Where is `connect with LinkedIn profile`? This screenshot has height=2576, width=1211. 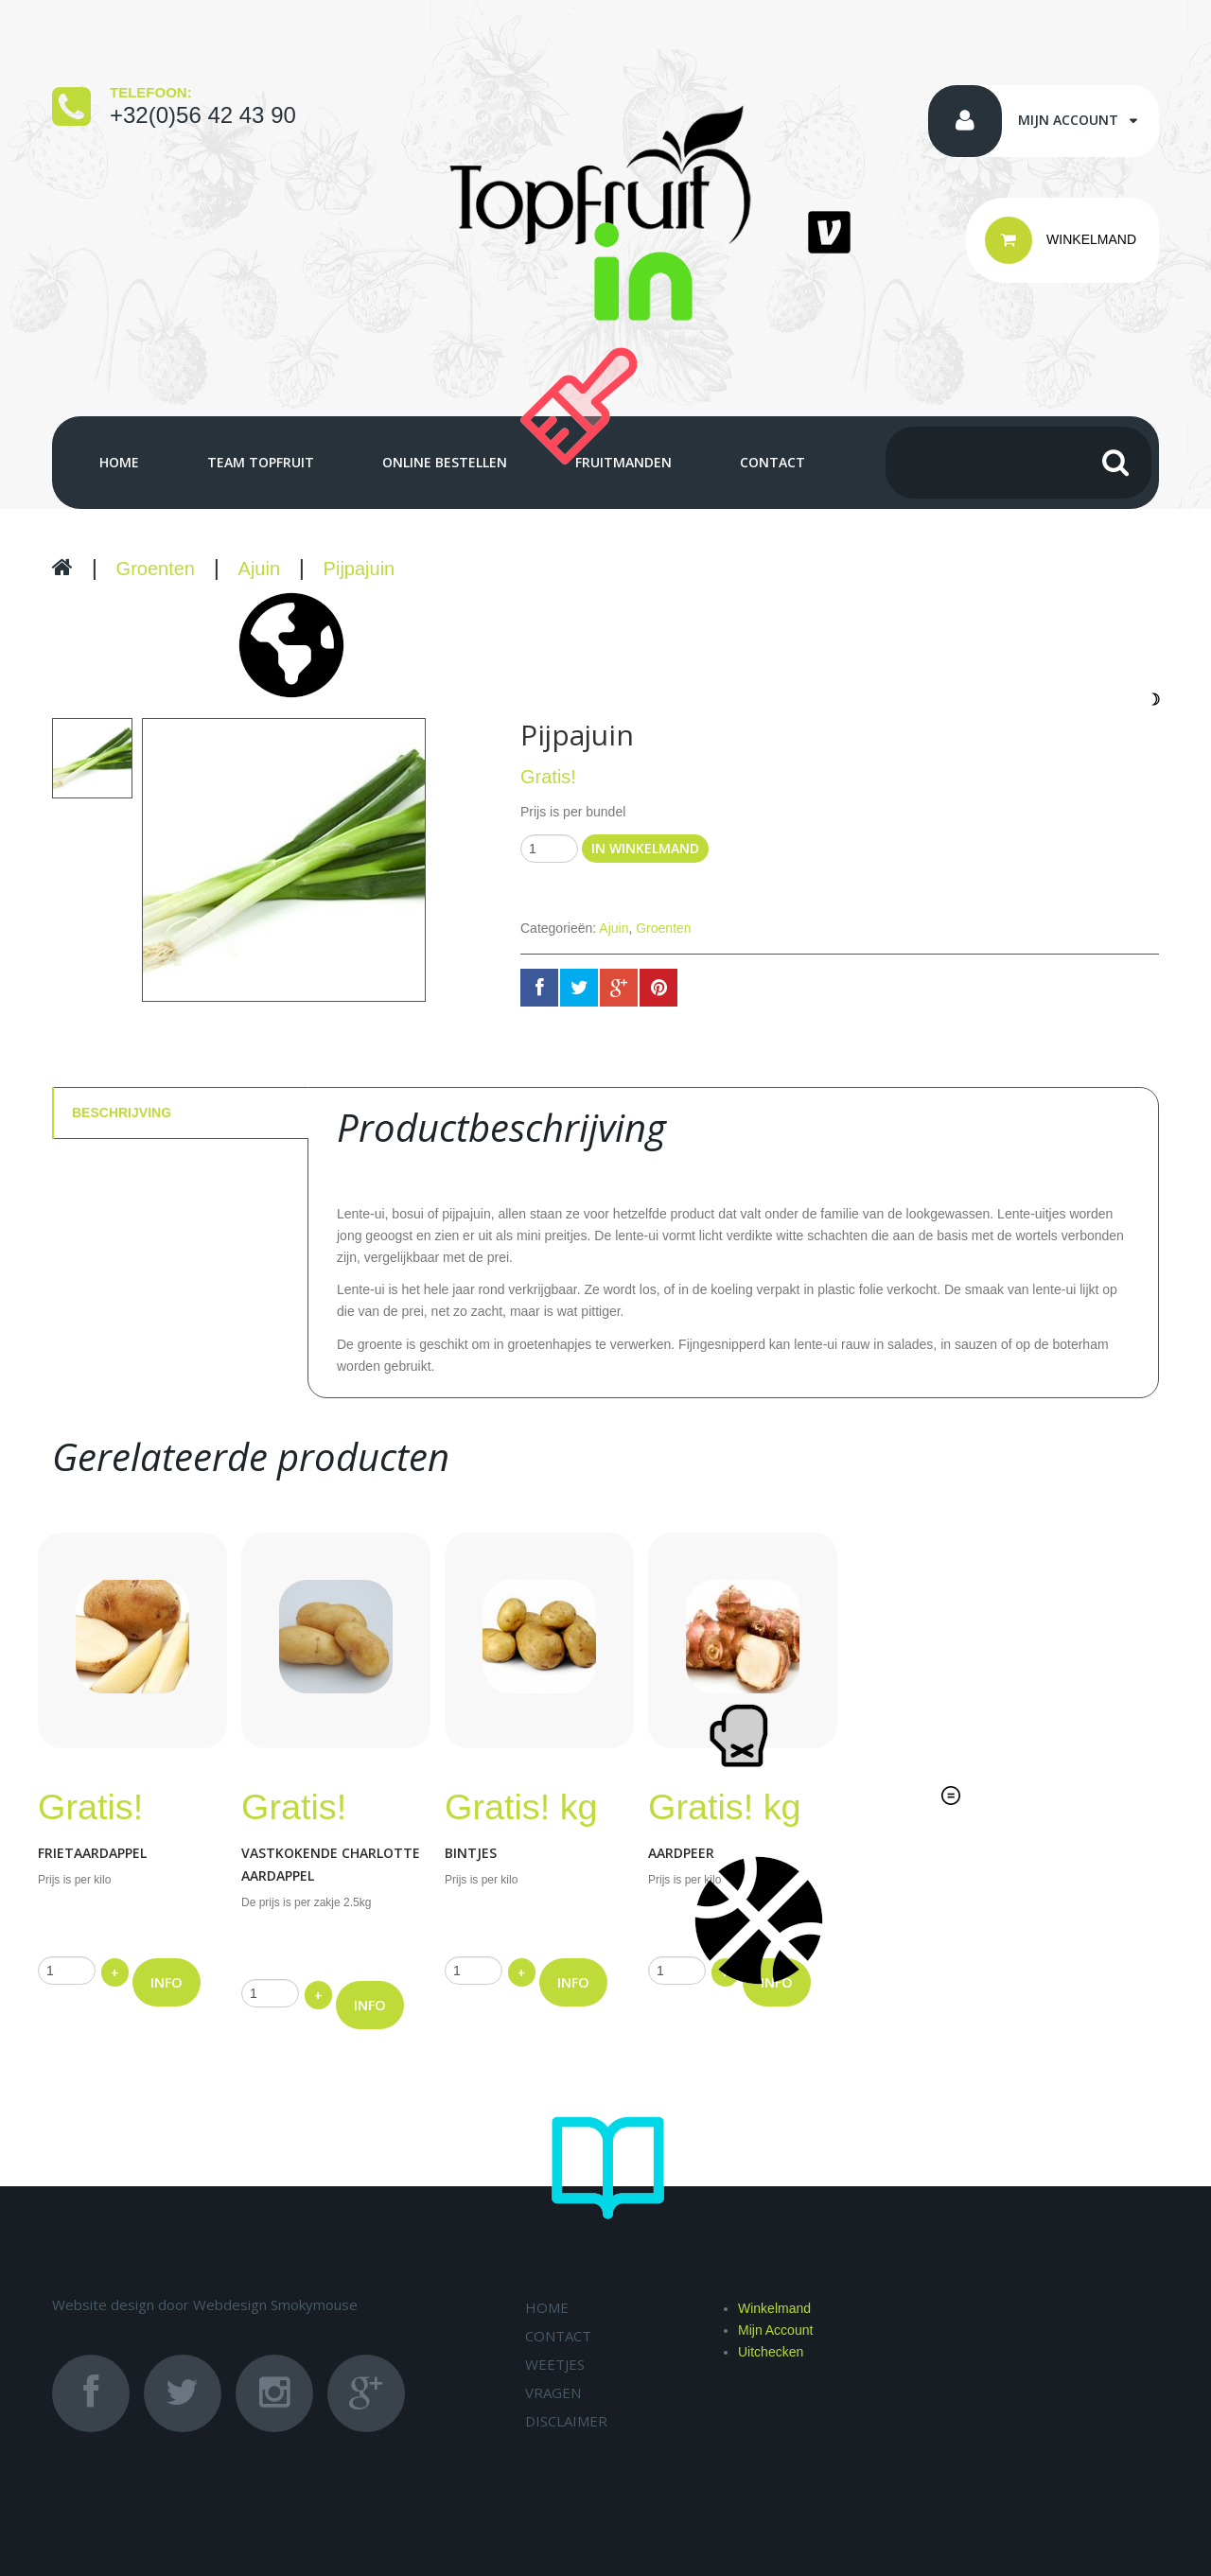
connect with LinkedIn profile is located at coordinates (643, 272).